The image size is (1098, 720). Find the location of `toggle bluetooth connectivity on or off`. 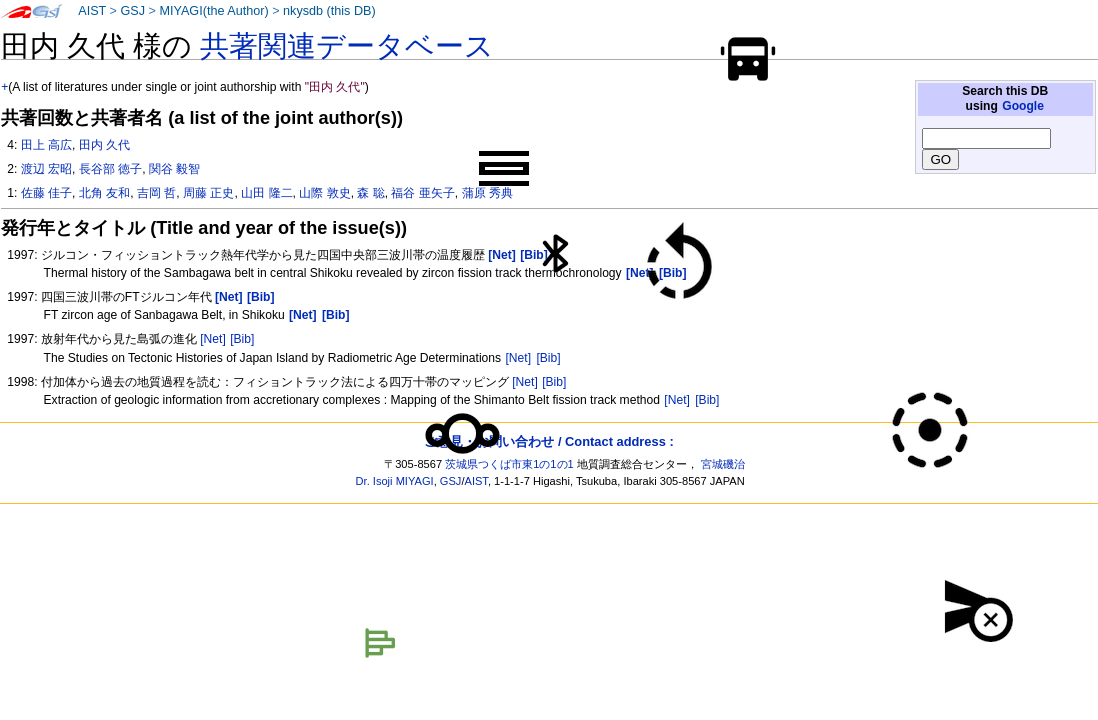

toggle bluetooth connectivity on or off is located at coordinates (555, 253).